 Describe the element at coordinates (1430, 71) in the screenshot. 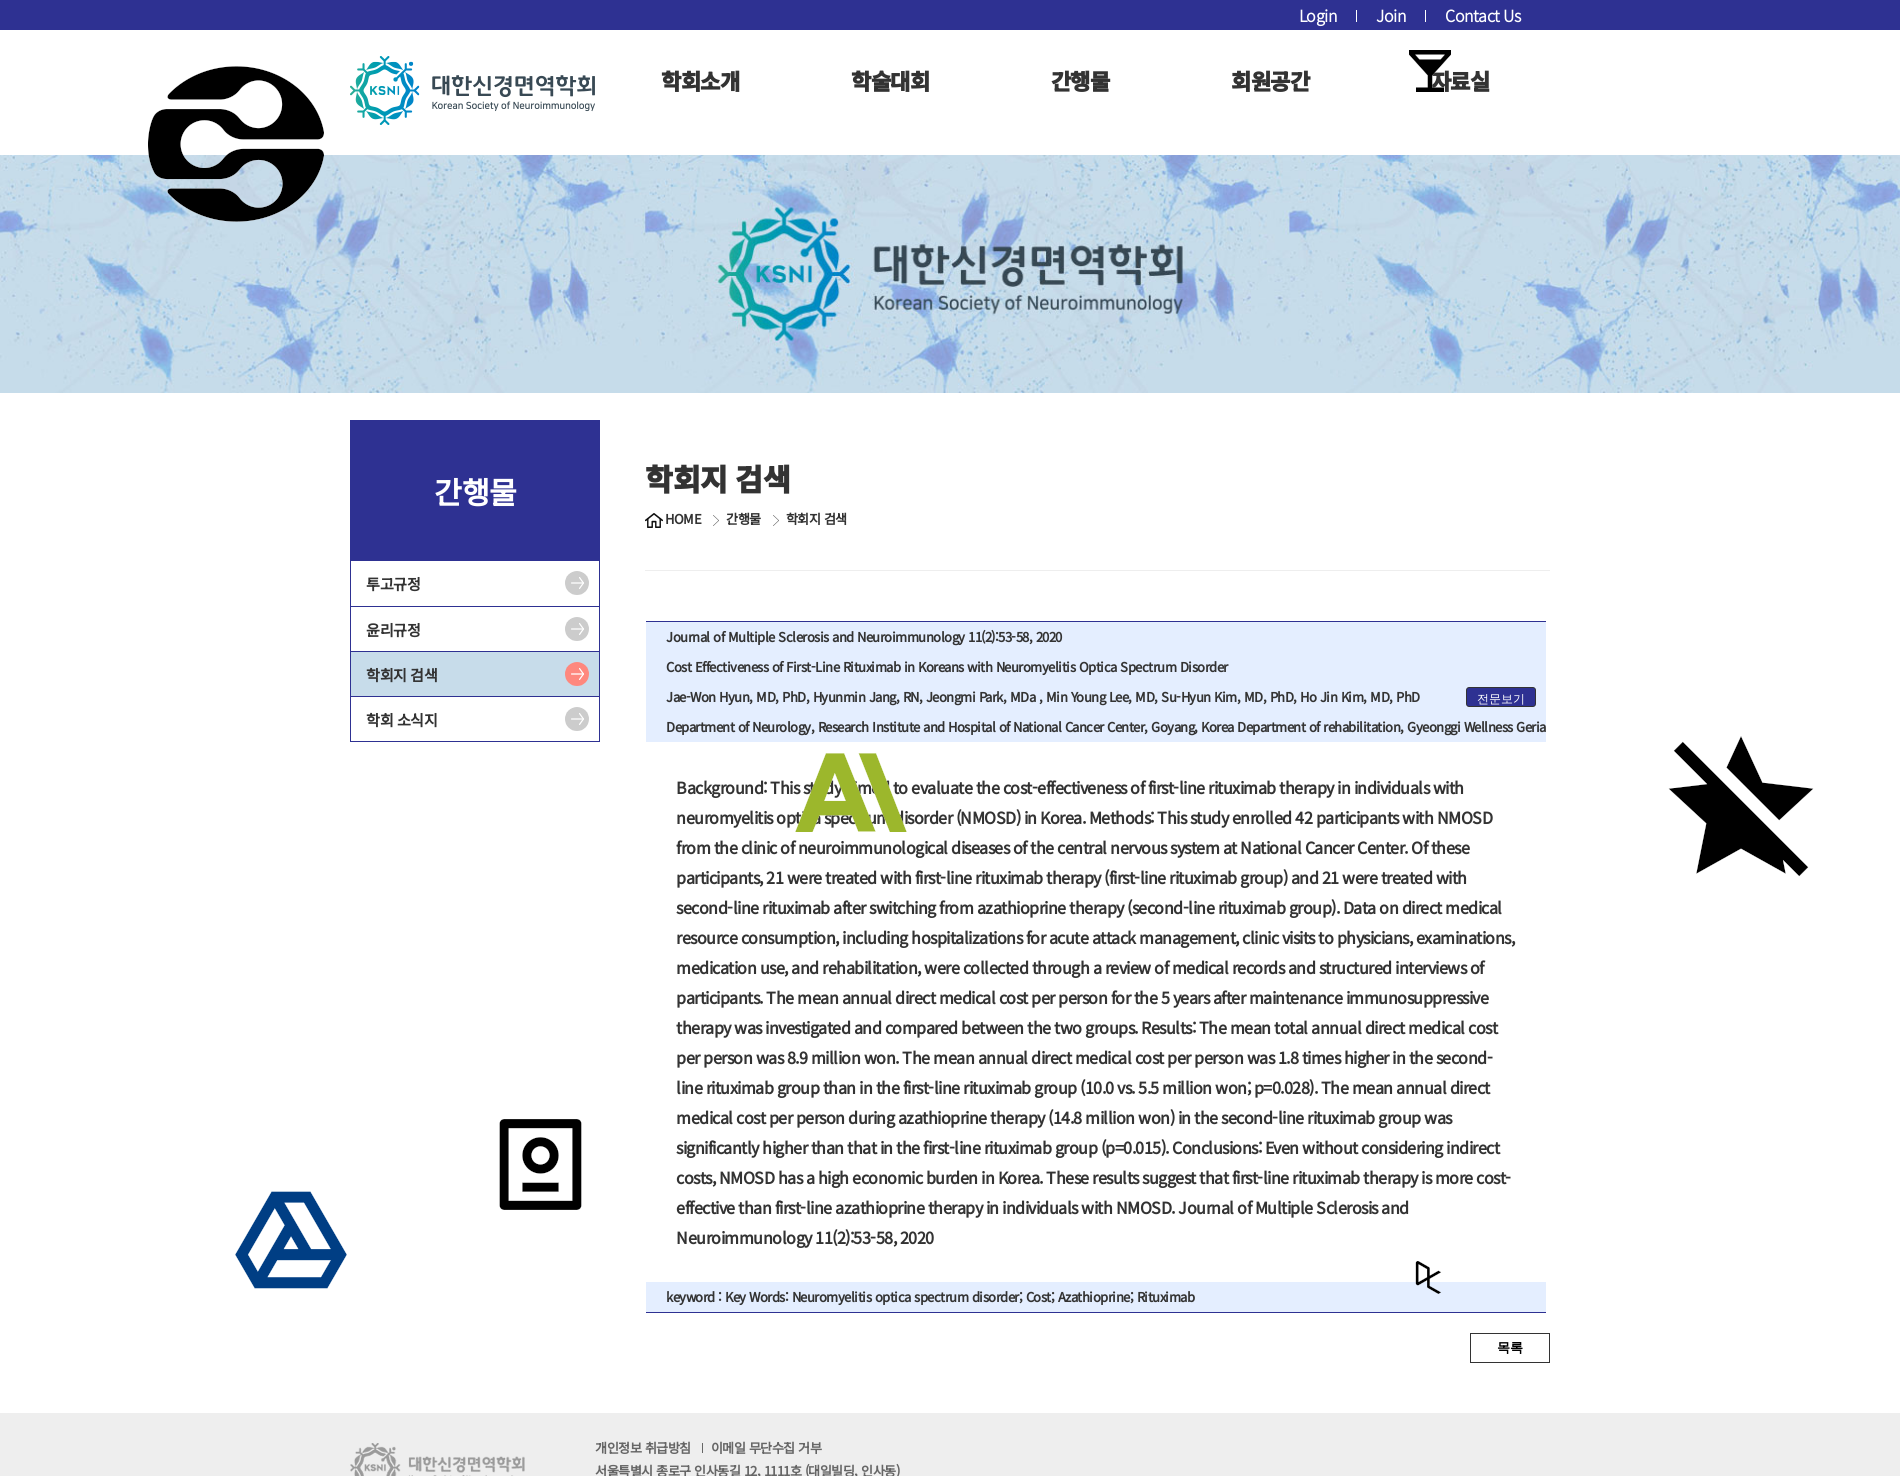

I see `view cocktail or drink menu` at that location.